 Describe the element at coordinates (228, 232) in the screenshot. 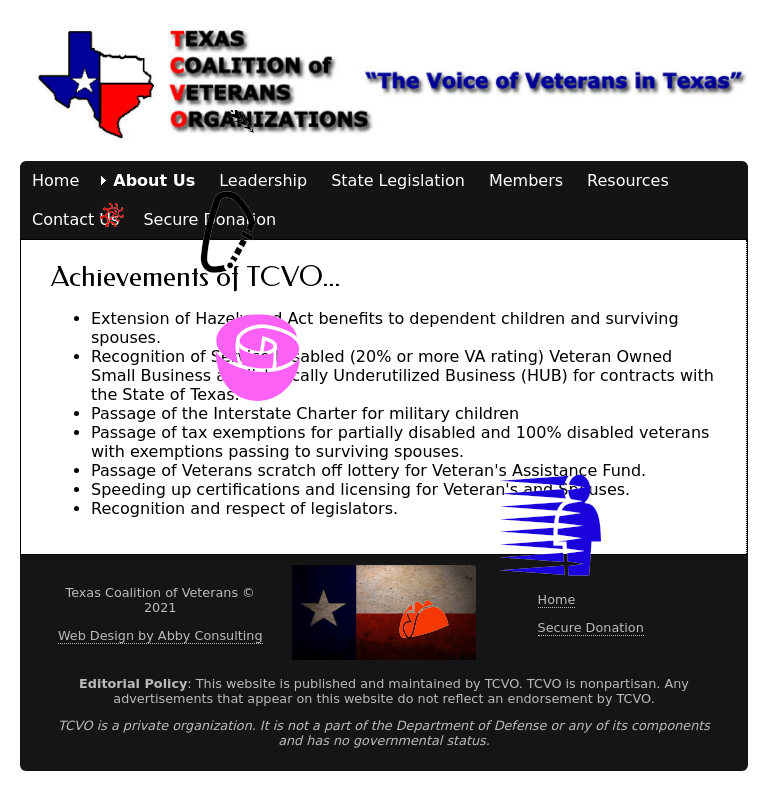

I see `climbing or outdoor gear category` at that location.